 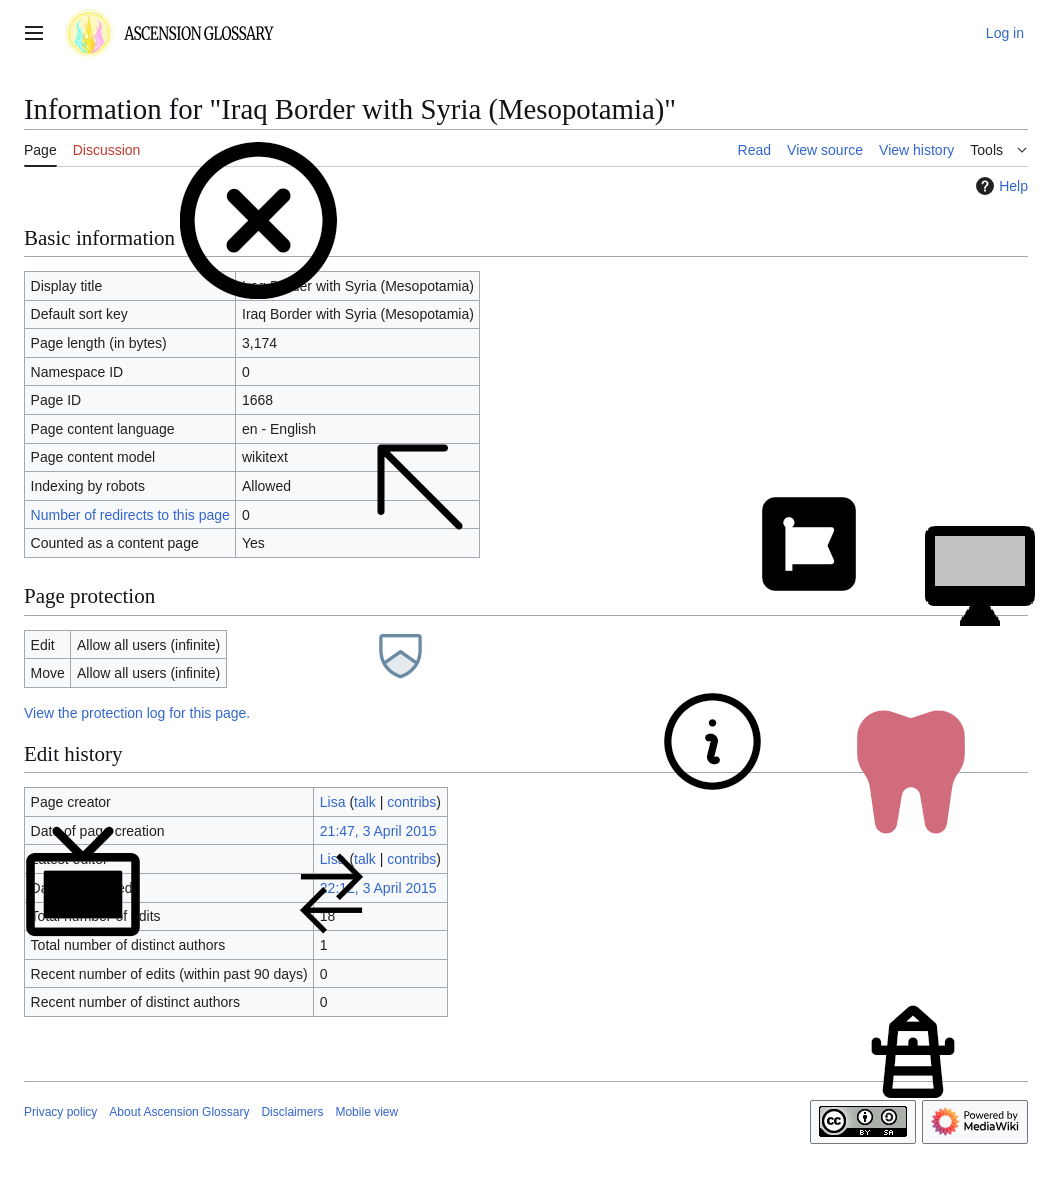 What do you see at coordinates (83, 888) in the screenshot?
I see `watch TV or video content` at bounding box center [83, 888].